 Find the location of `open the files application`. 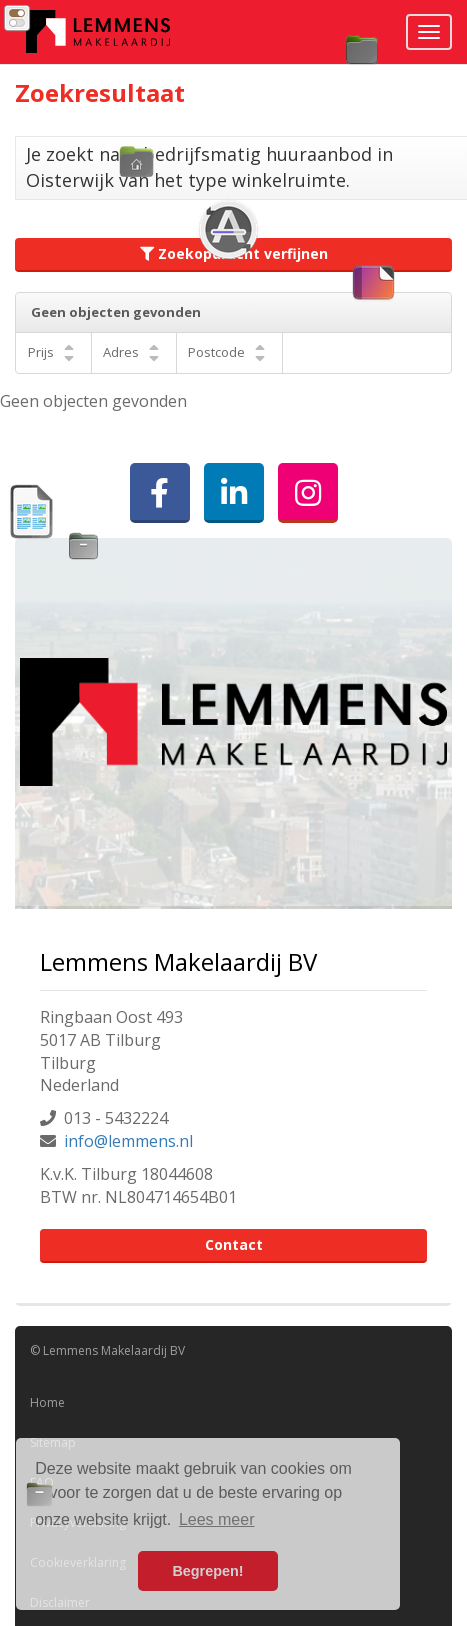

open the files application is located at coordinates (39, 1494).